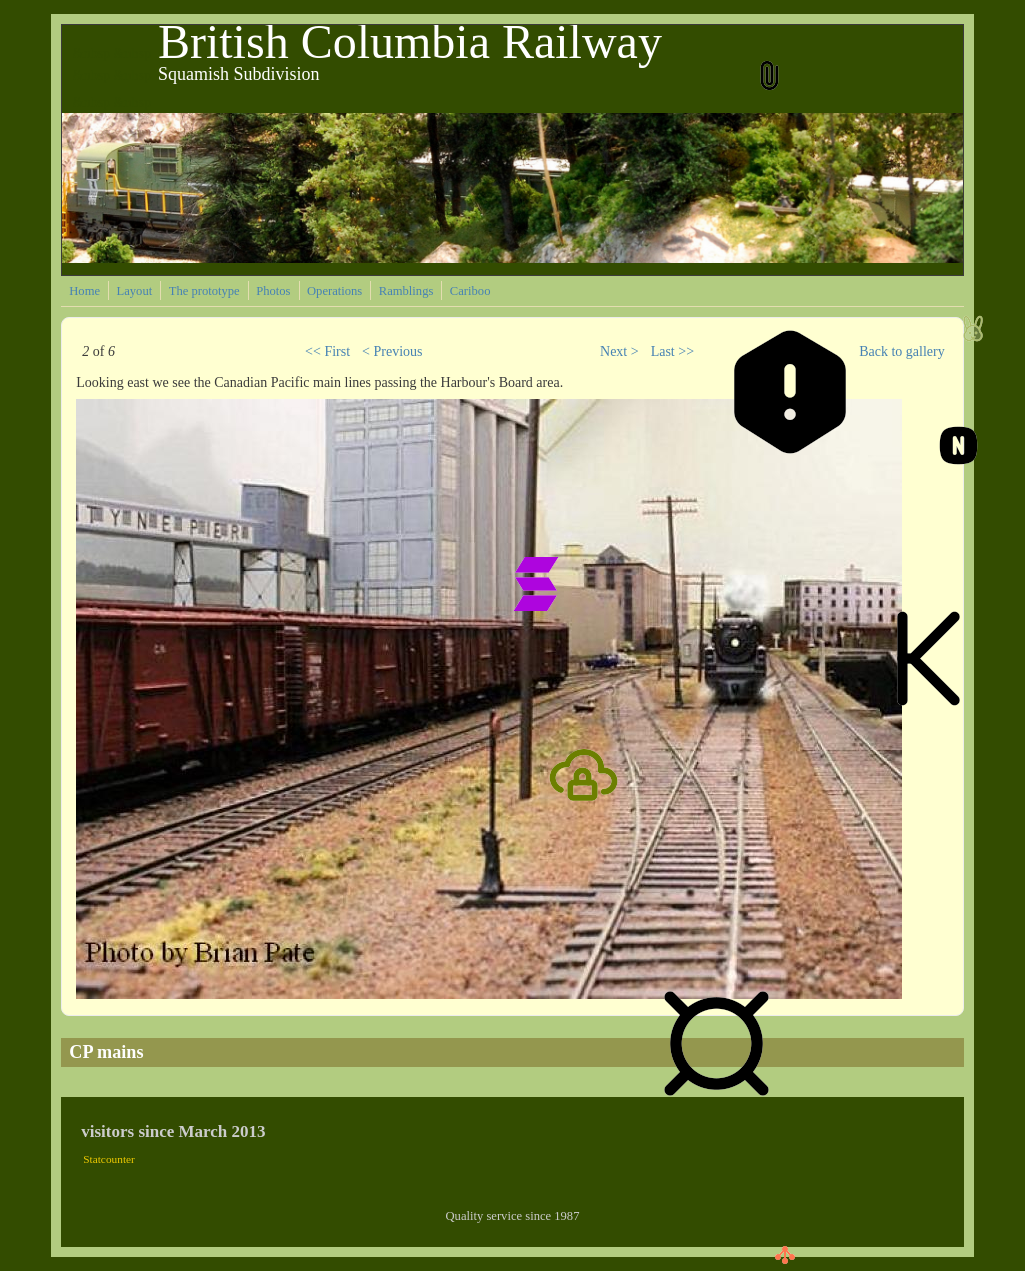  I want to click on alphabetical sorting or navigation shortcut for letter K, so click(928, 658).